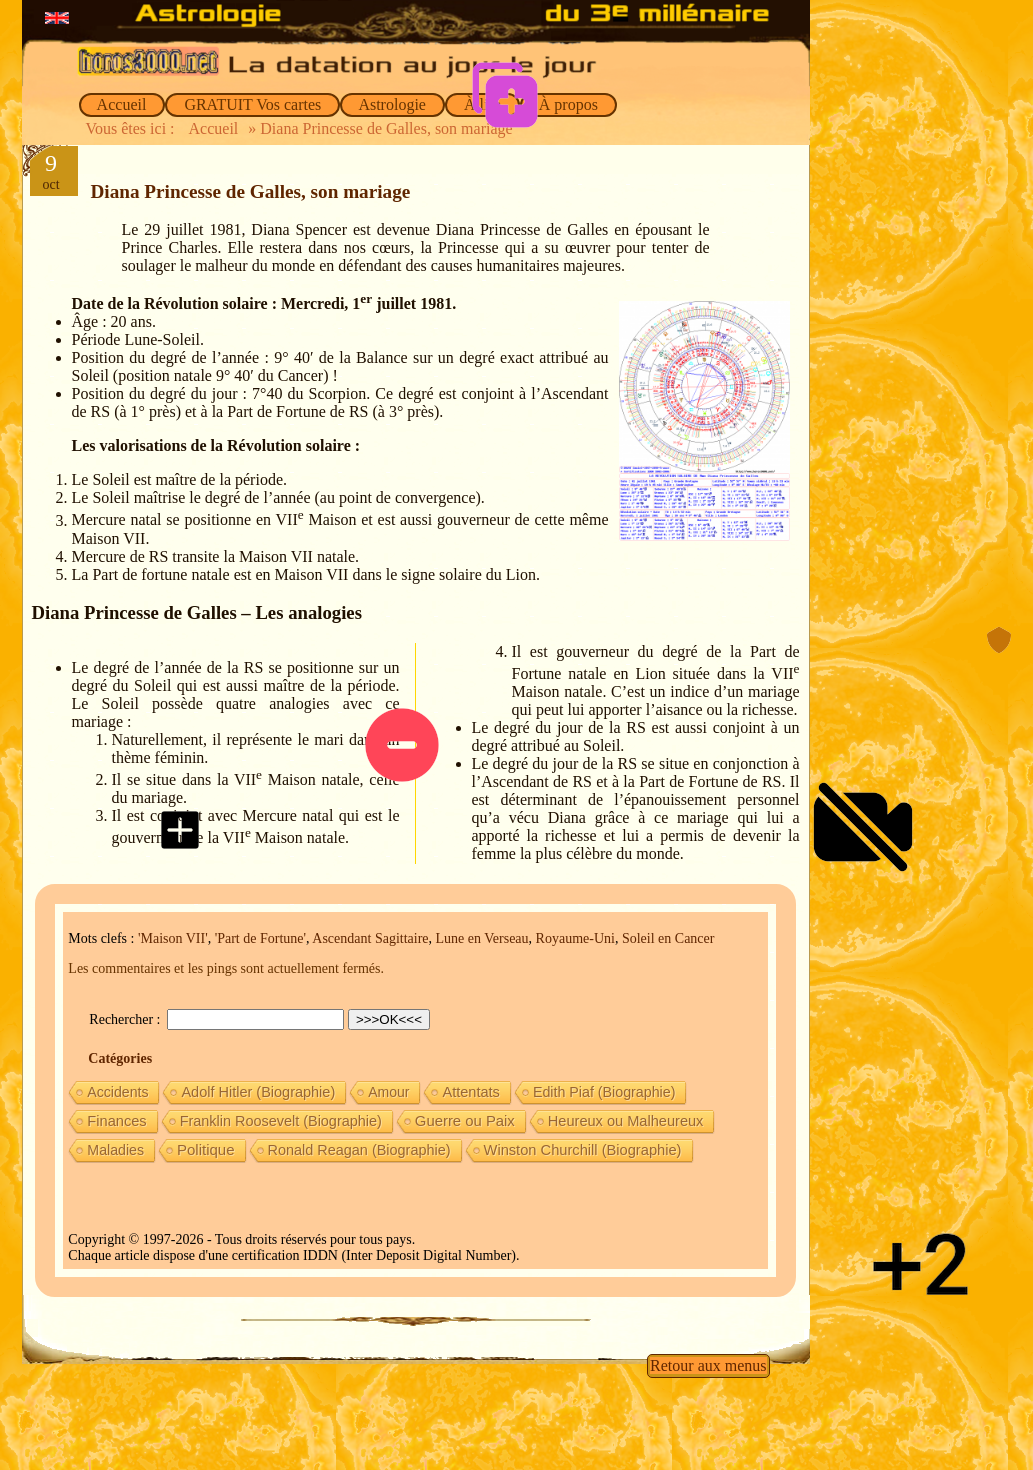 The image size is (1033, 1470). I want to click on turn off camera or disable video, so click(863, 827).